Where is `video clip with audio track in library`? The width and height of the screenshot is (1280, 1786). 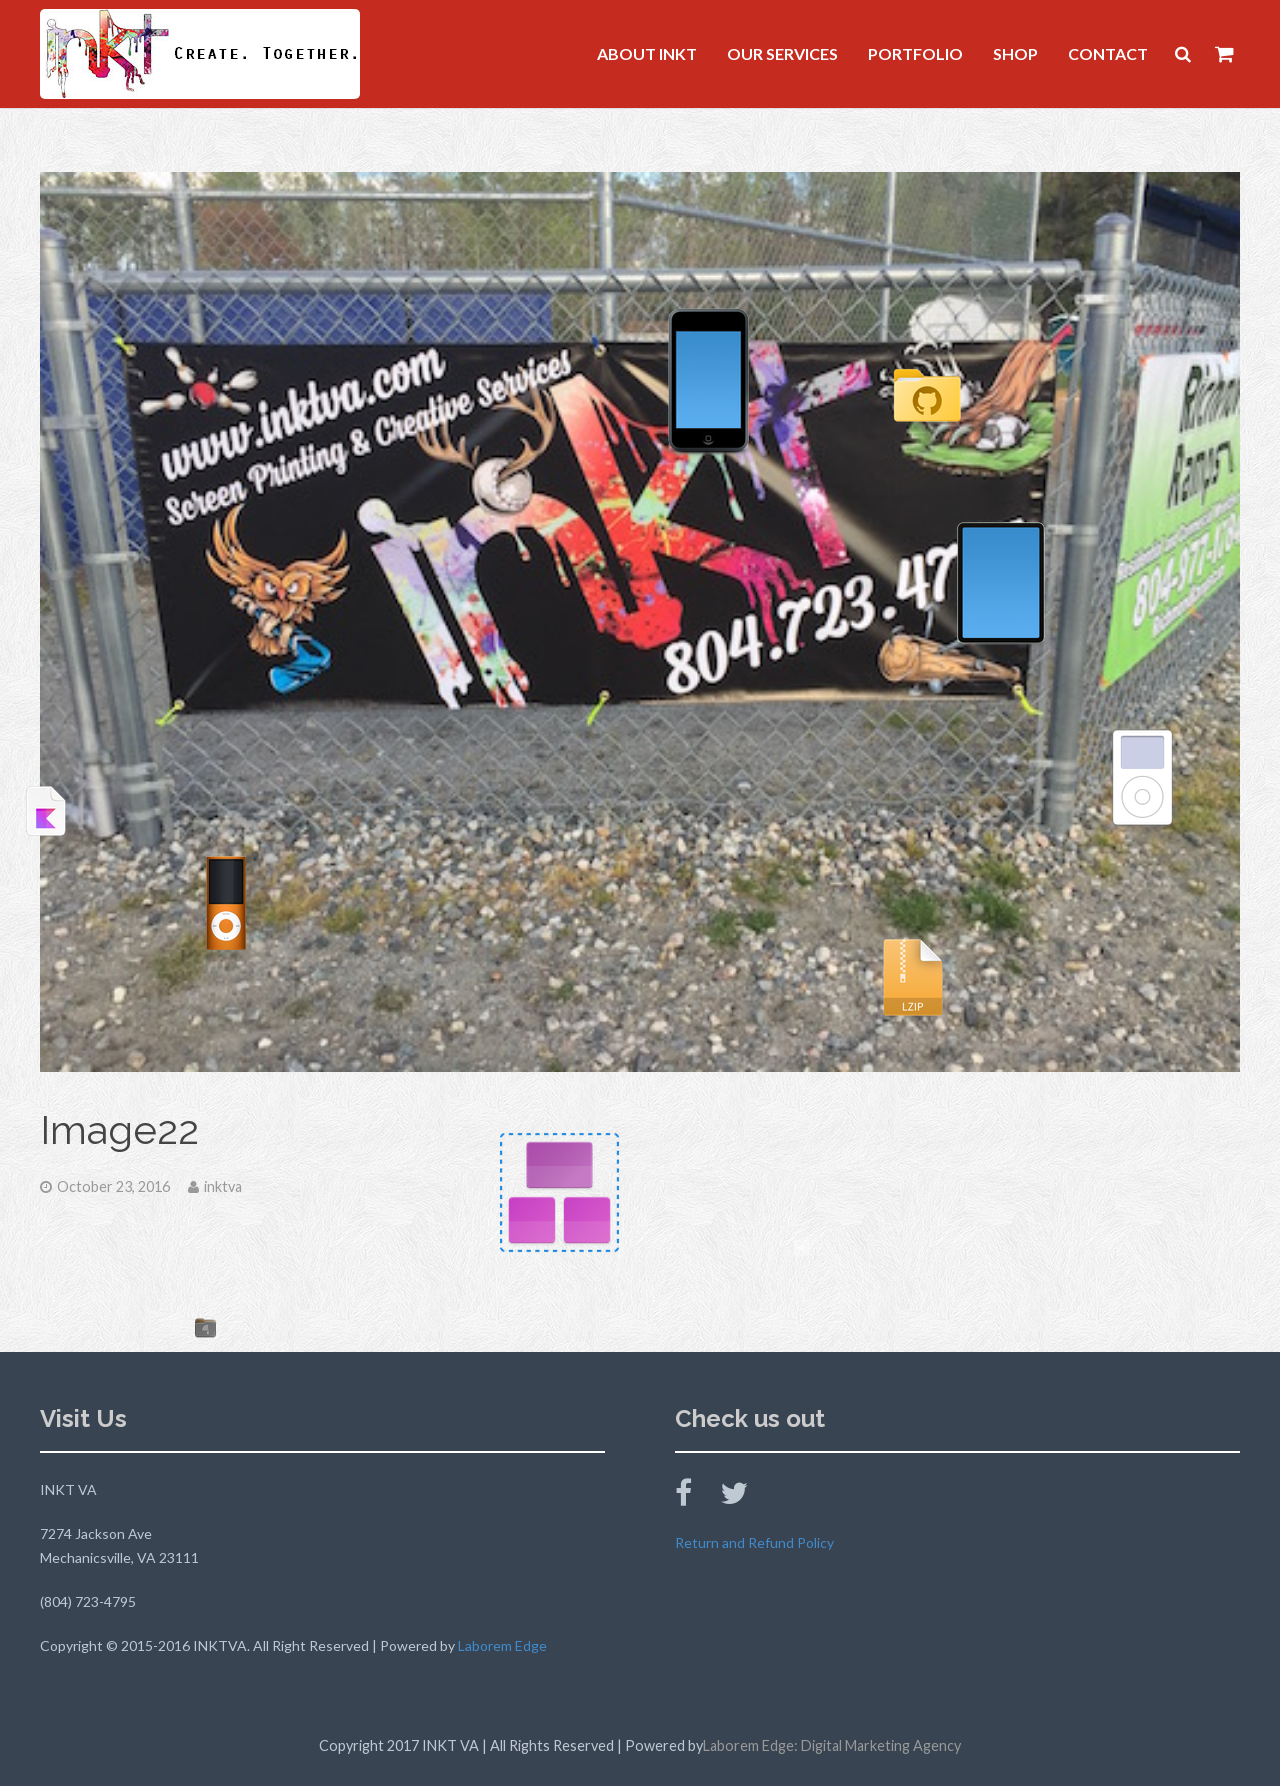 video clip with audio track in library is located at coordinates (801, 1247).